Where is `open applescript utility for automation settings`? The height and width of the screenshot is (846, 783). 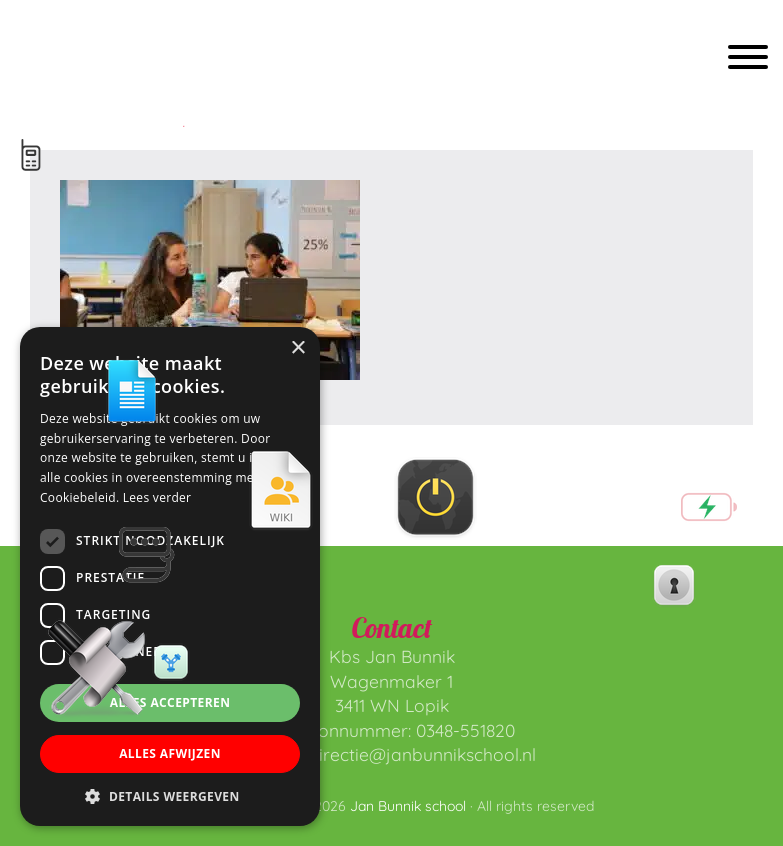
open applescript utility for automation settings is located at coordinates (97, 669).